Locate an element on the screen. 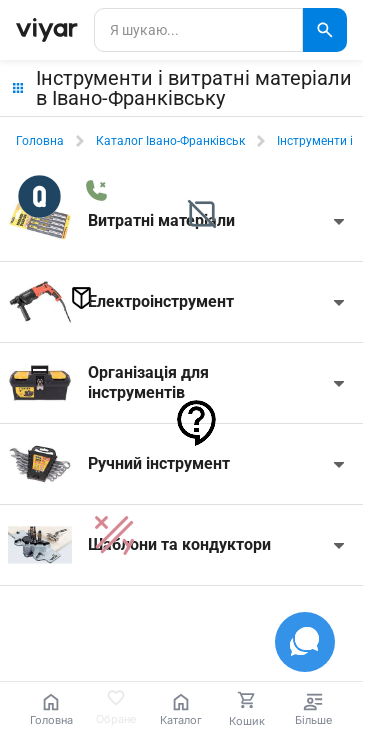  access light refraction or color spectrum tools is located at coordinates (81, 297).